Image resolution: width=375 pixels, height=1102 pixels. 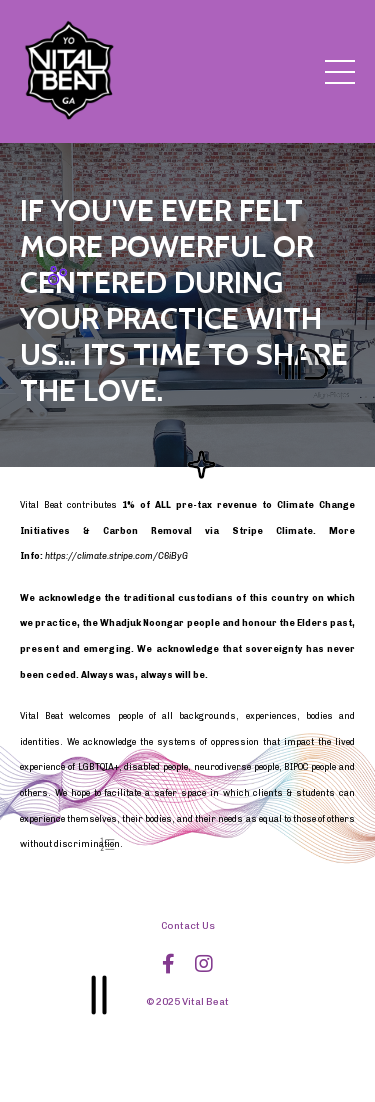 I want to click on indicates AI-generated or enhanced content, so click(x=201, y=464).